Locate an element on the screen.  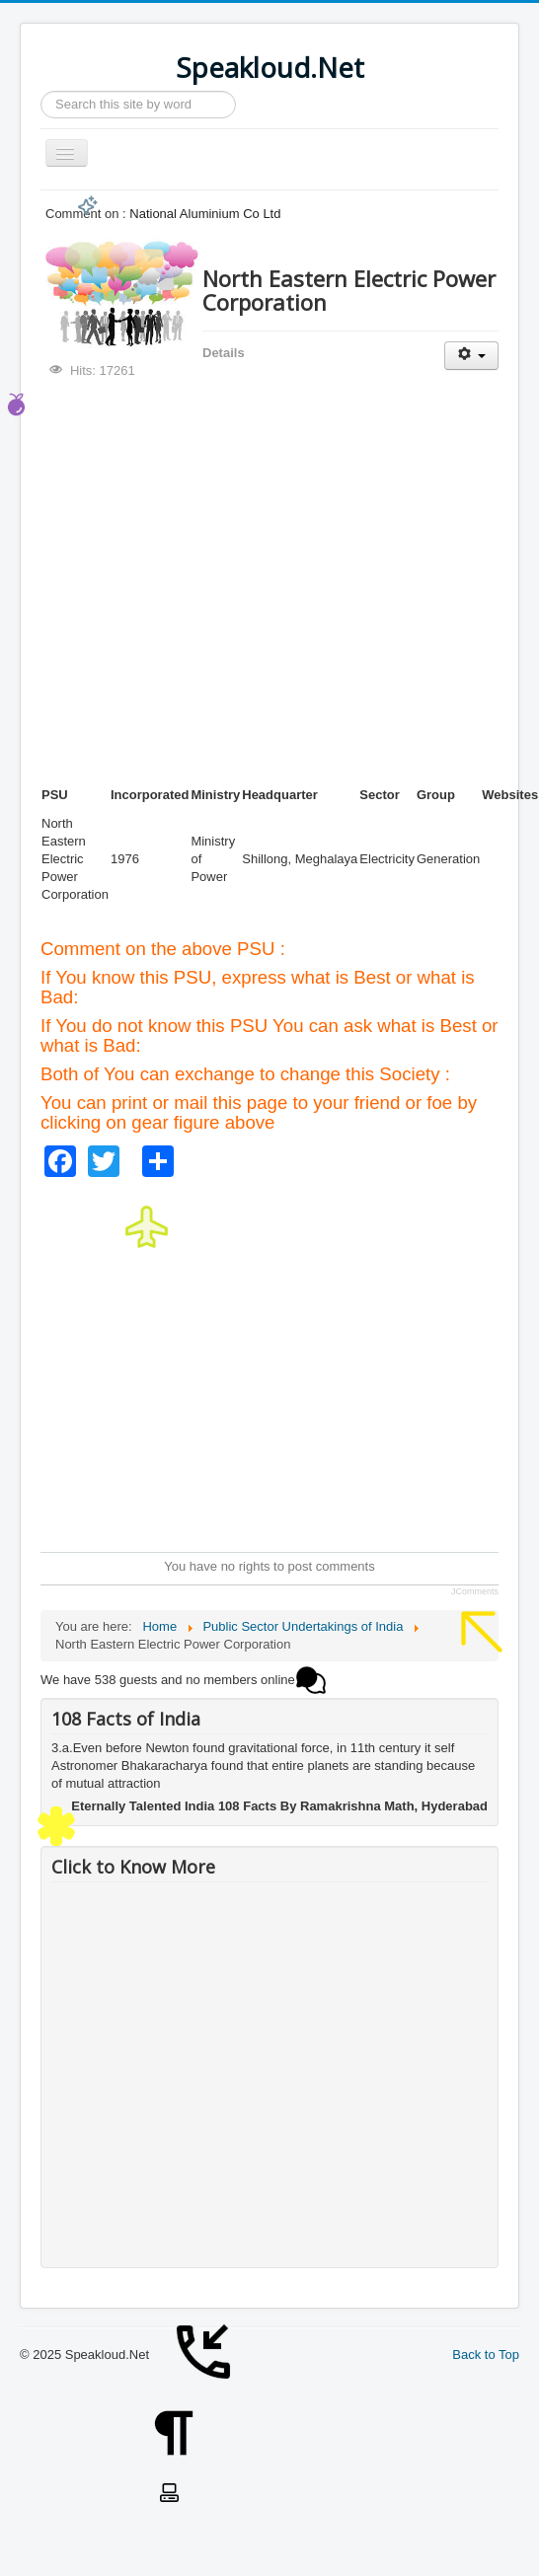
indicates new or AI-generated content is located at coordinates (87, 205).